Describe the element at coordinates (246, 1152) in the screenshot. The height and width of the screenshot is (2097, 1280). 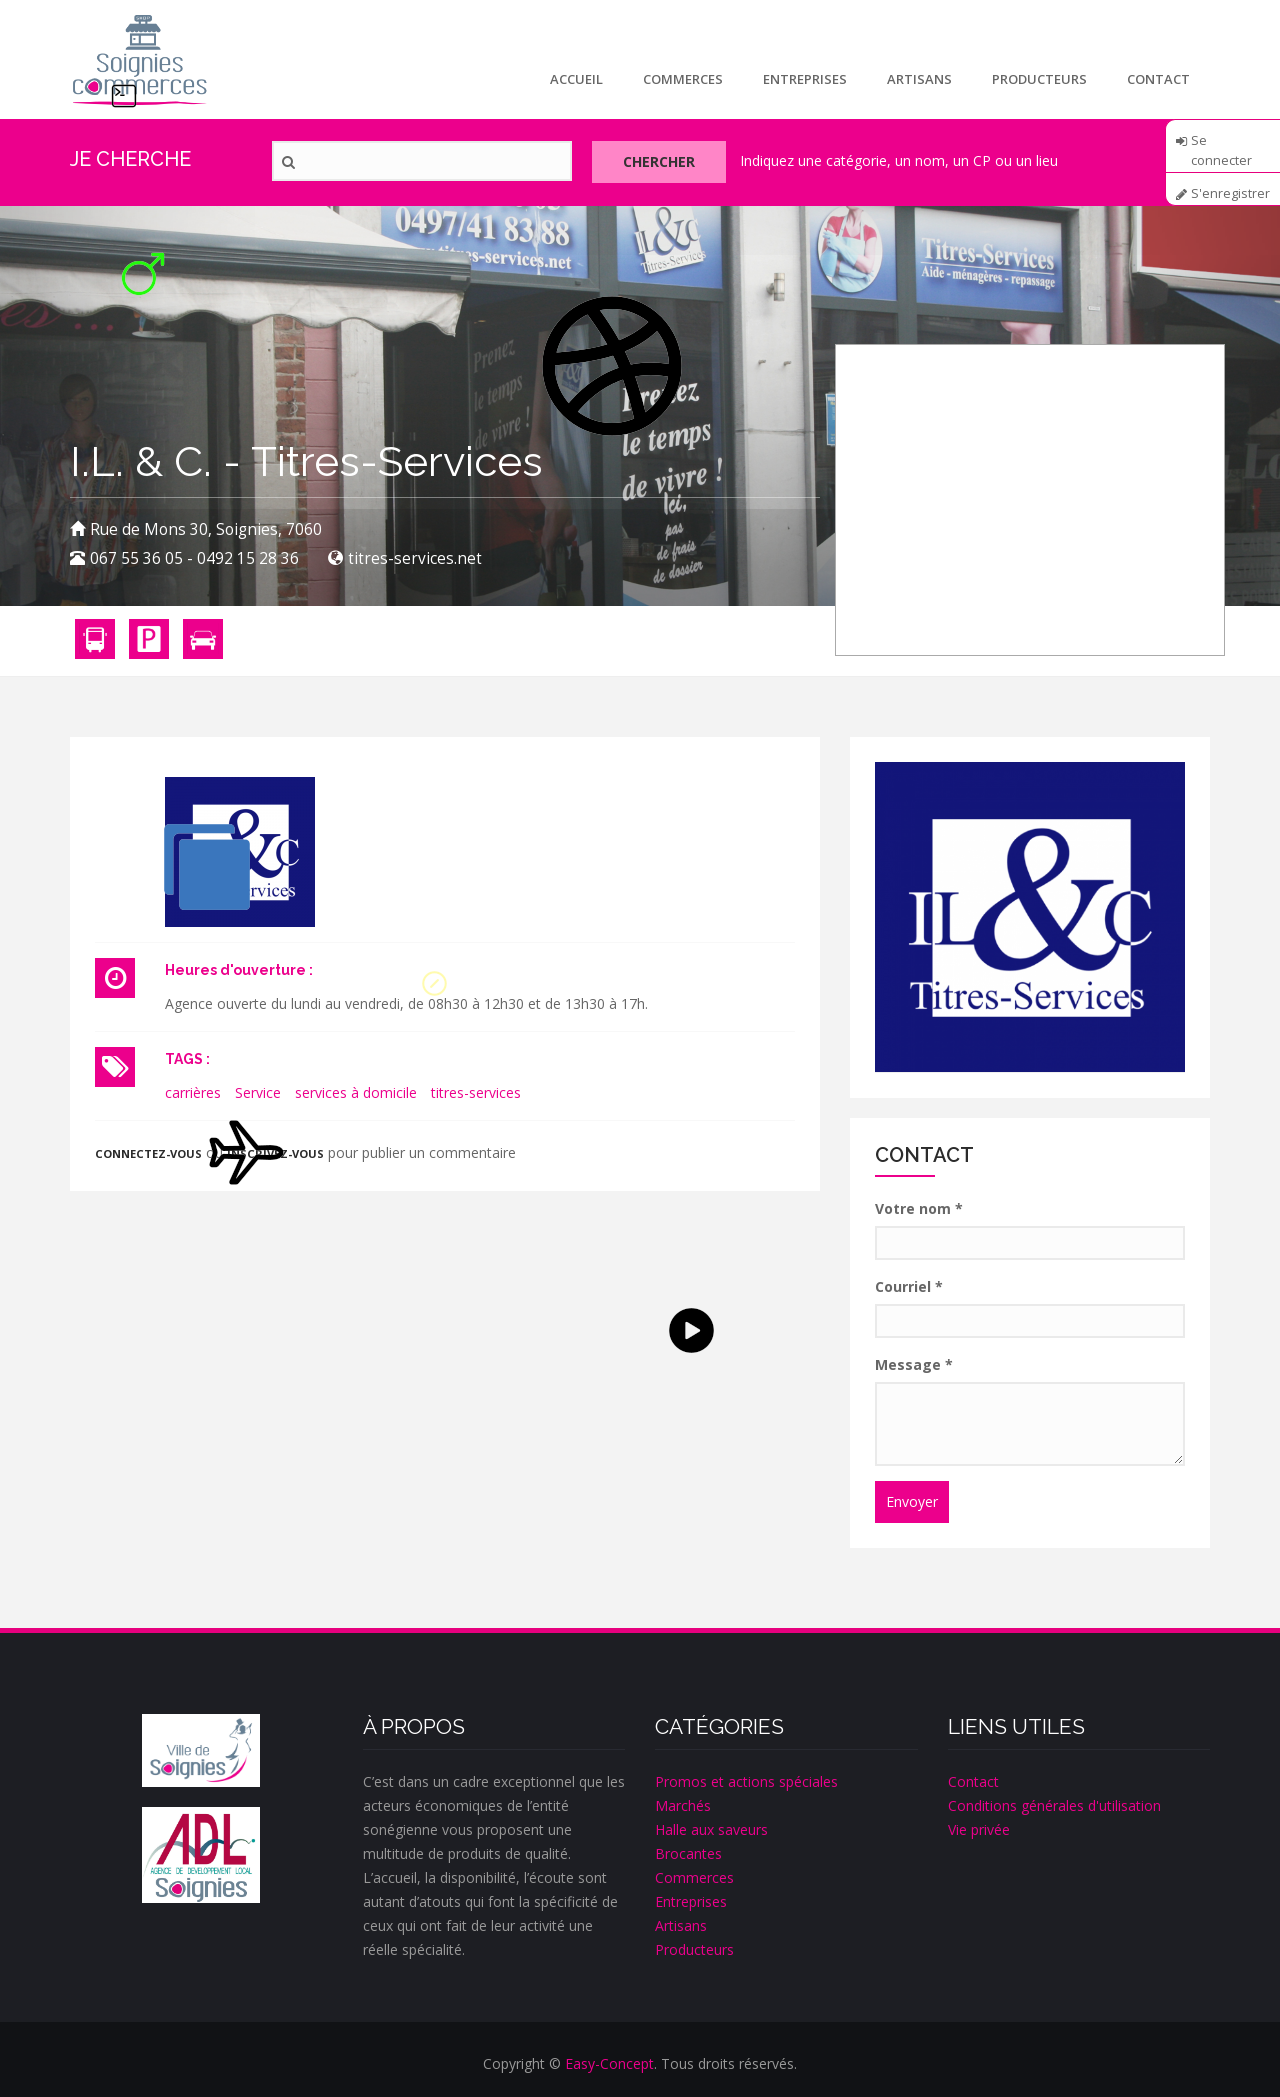
I see `enable airplane mode` at that location.